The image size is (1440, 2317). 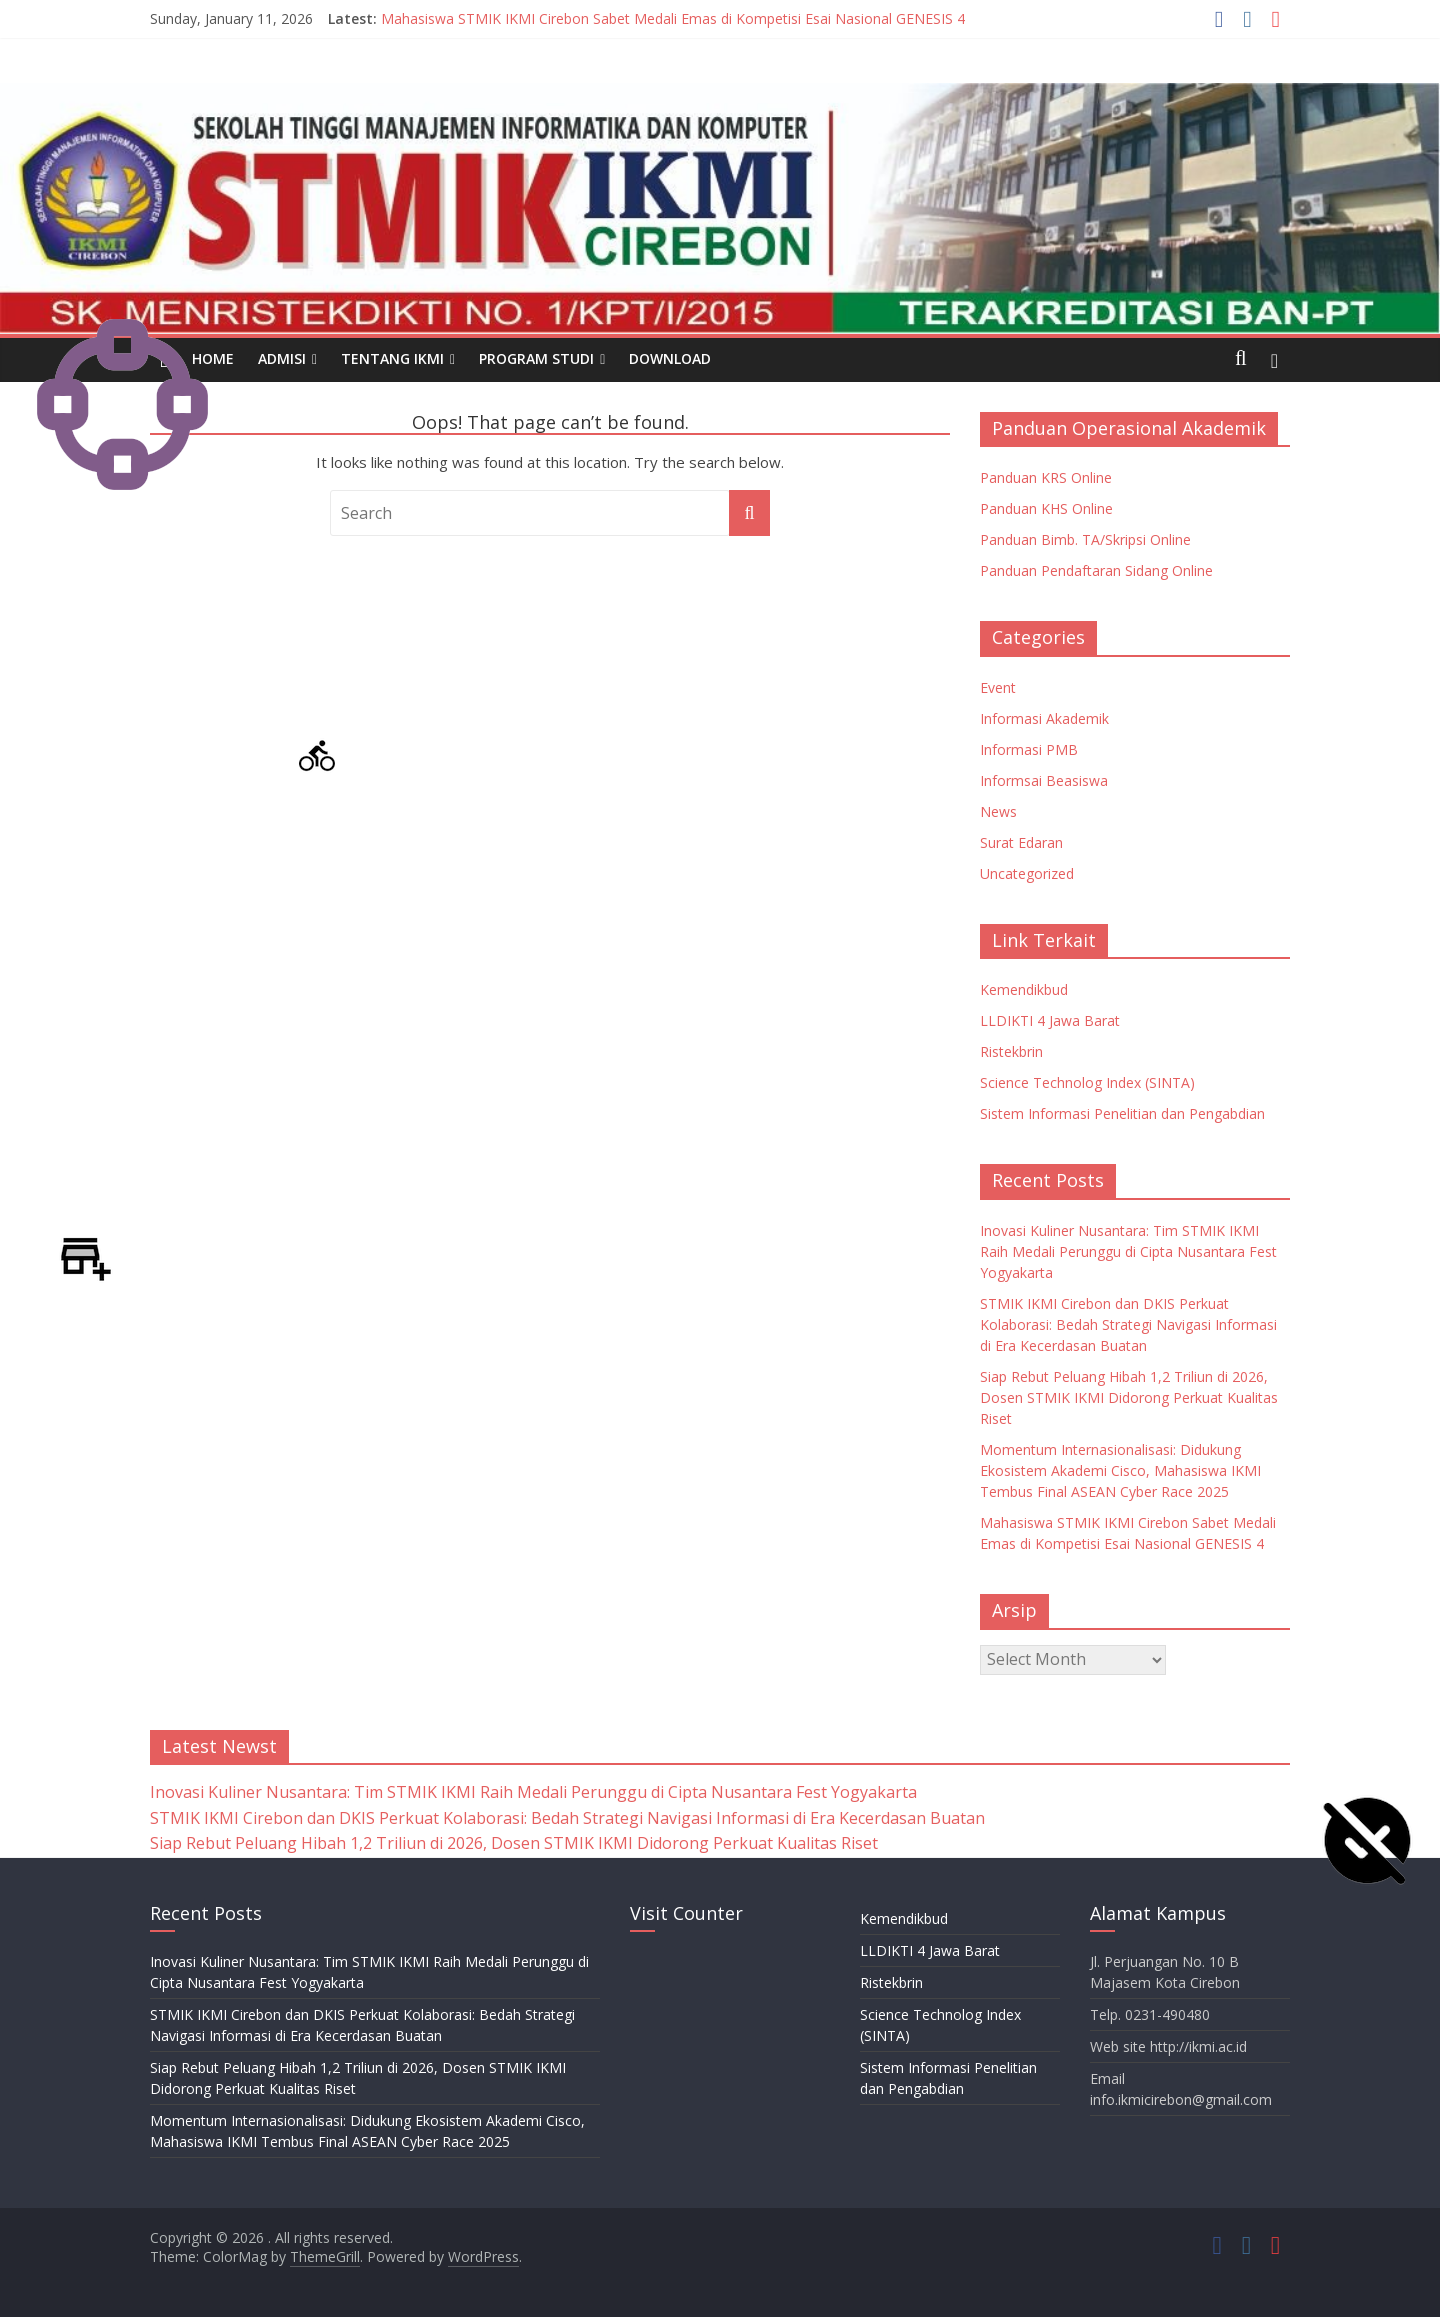 What do you see at coordinates (317, 756) in the screenshot?
I see `get cycling directions` at bounding box center [317, 756].